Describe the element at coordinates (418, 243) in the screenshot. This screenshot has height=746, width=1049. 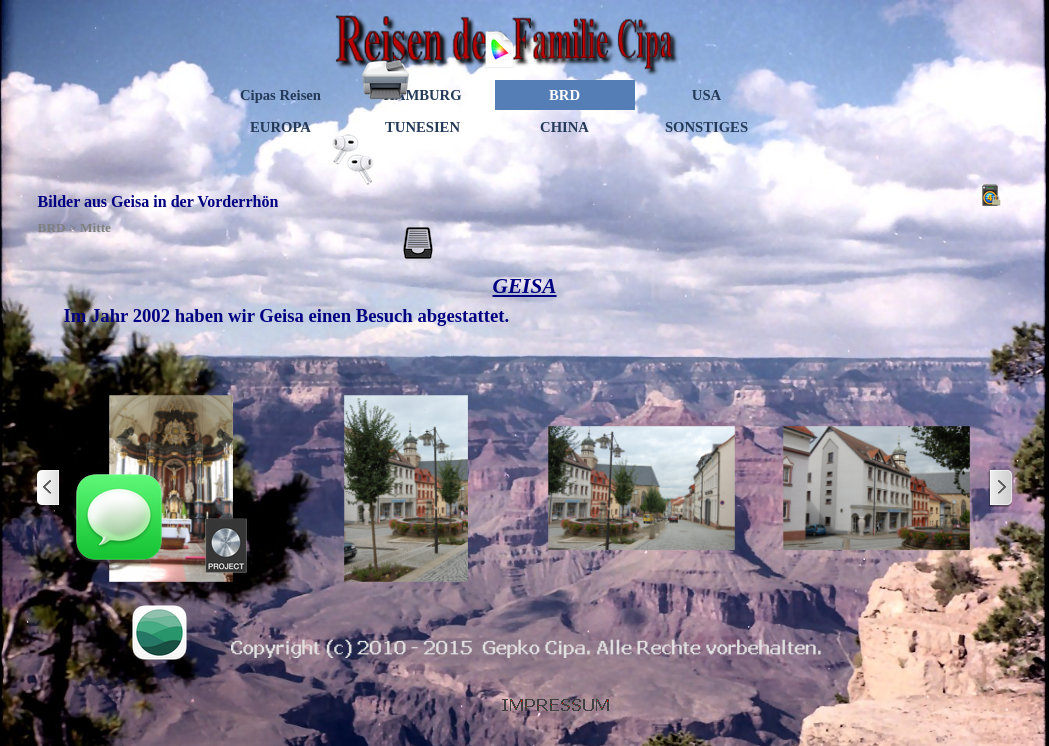
I see `view recently accessed files` at that location.